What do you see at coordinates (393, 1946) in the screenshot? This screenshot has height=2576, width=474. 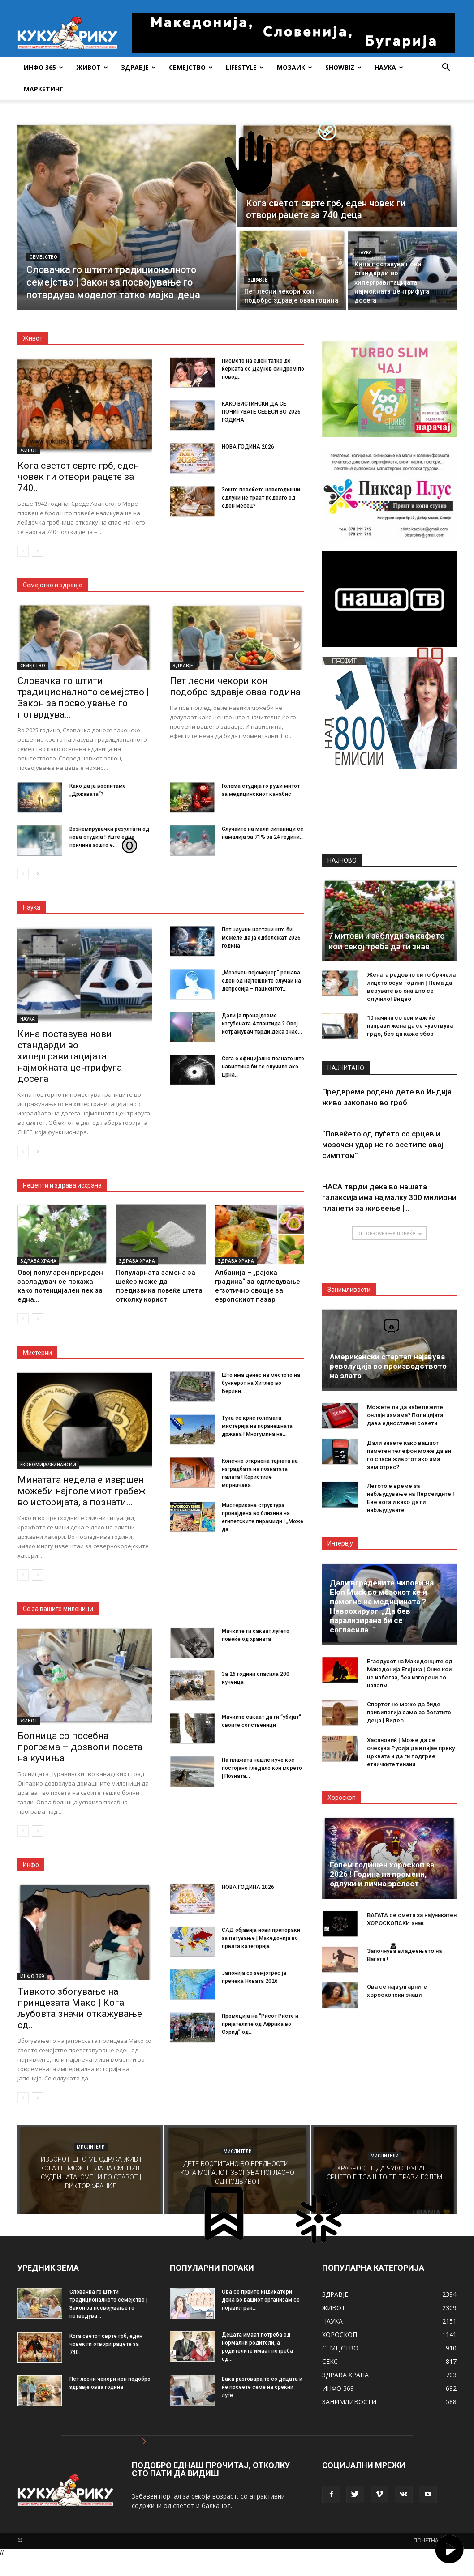 I see `access point of sale or checkout system` at bounding box center [393, 1946].